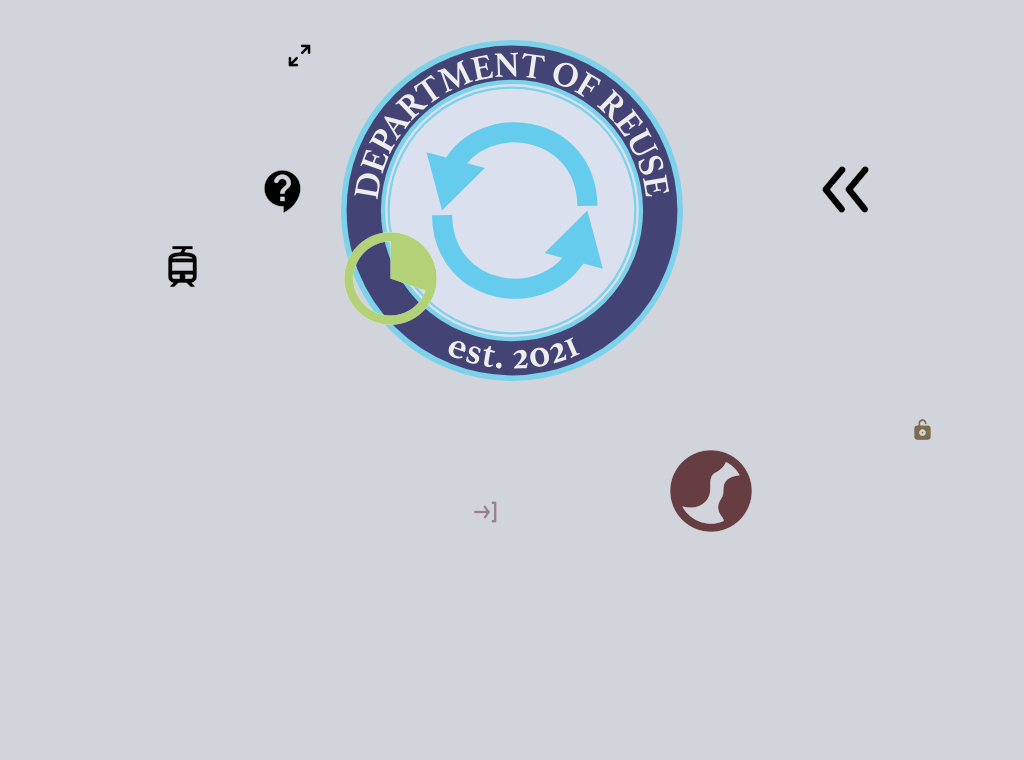 The height and width of the screenshot is (760, 1024). What do you see at coordinates (390, 278) in the screenshot?
I see `indicates 30% progress or completion` at bounding box center [390, 278].